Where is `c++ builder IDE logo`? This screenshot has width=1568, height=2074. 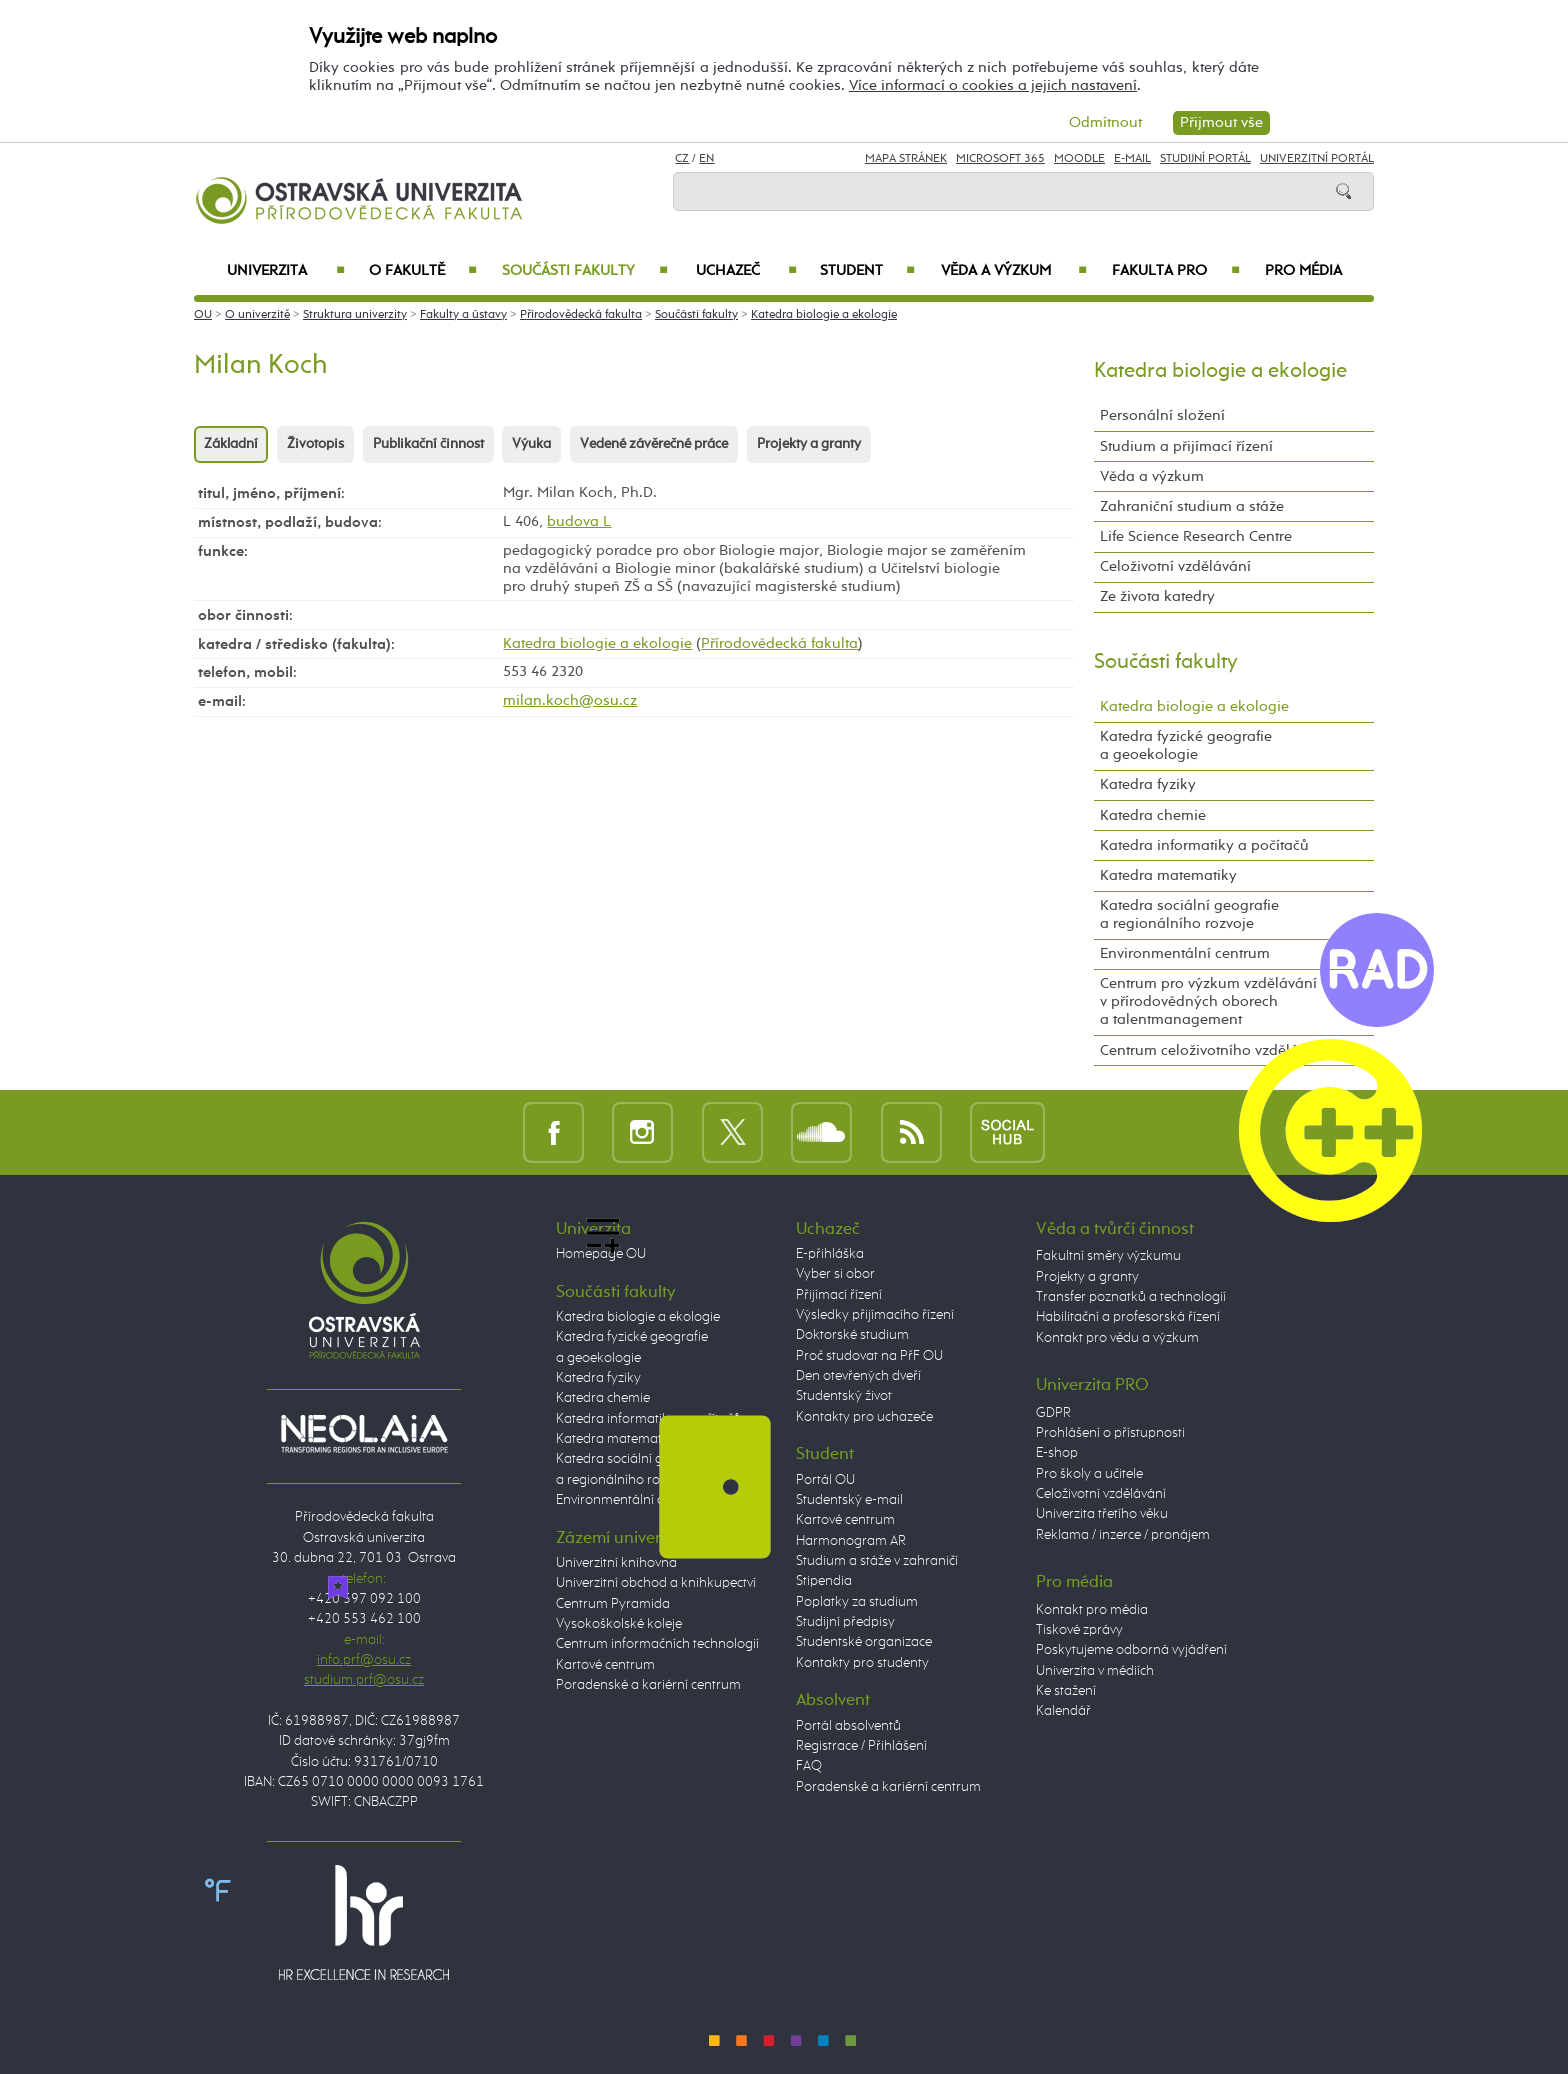 c++ builder IDE logo is located at coordinates (1330, 1130).